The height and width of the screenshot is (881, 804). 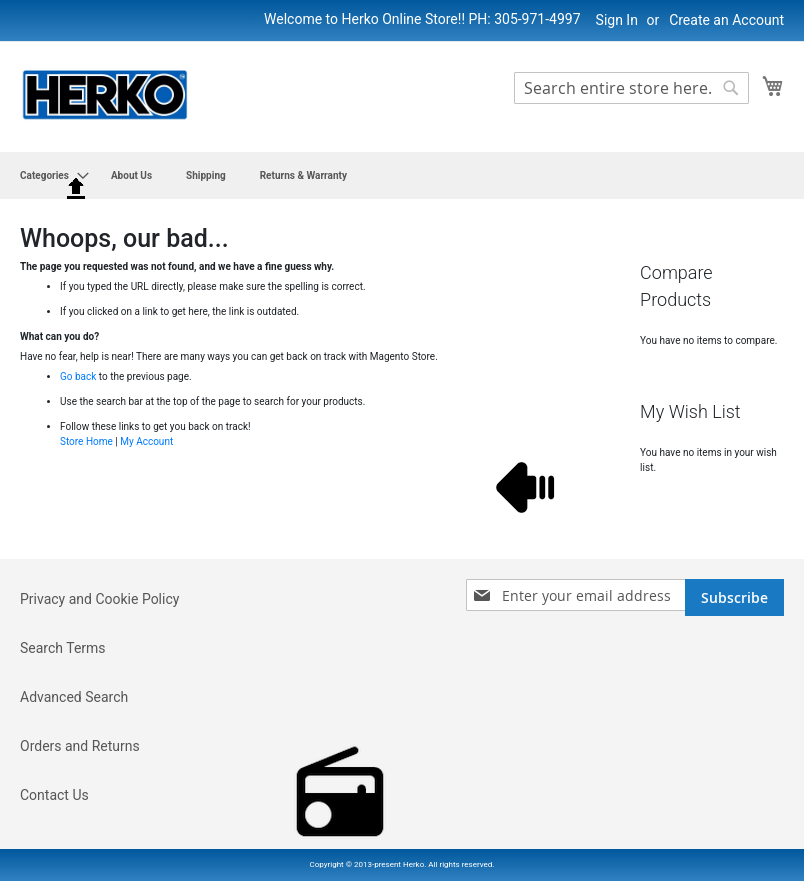 What do you see at coordinates (524, 487) in the screenshot?
I see `go back to previous section` at bounding box center [524, 487].